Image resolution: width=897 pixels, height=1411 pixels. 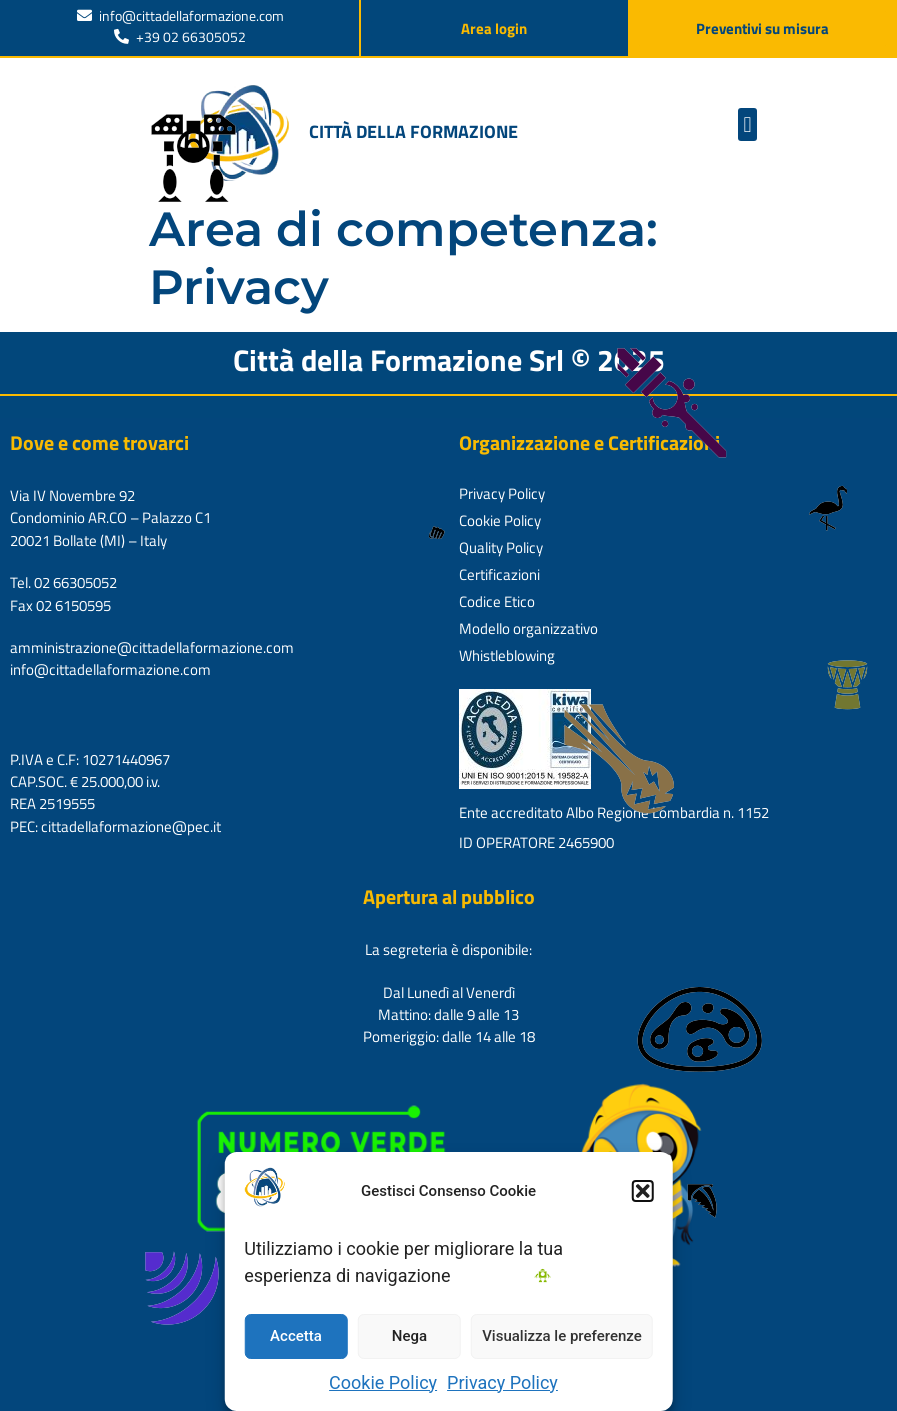 I want to click on access bot or automation settings, so click(x=542, y=1275).